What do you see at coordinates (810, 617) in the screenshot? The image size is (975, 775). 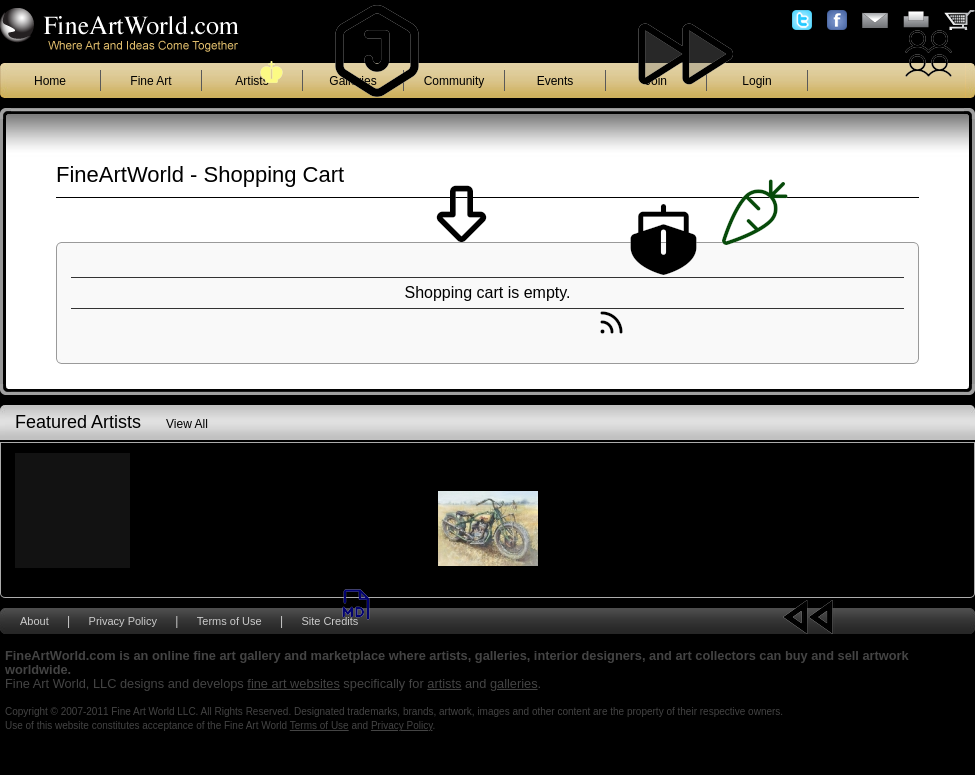 I see `rewind media playback` at bounding box center [810, 617].